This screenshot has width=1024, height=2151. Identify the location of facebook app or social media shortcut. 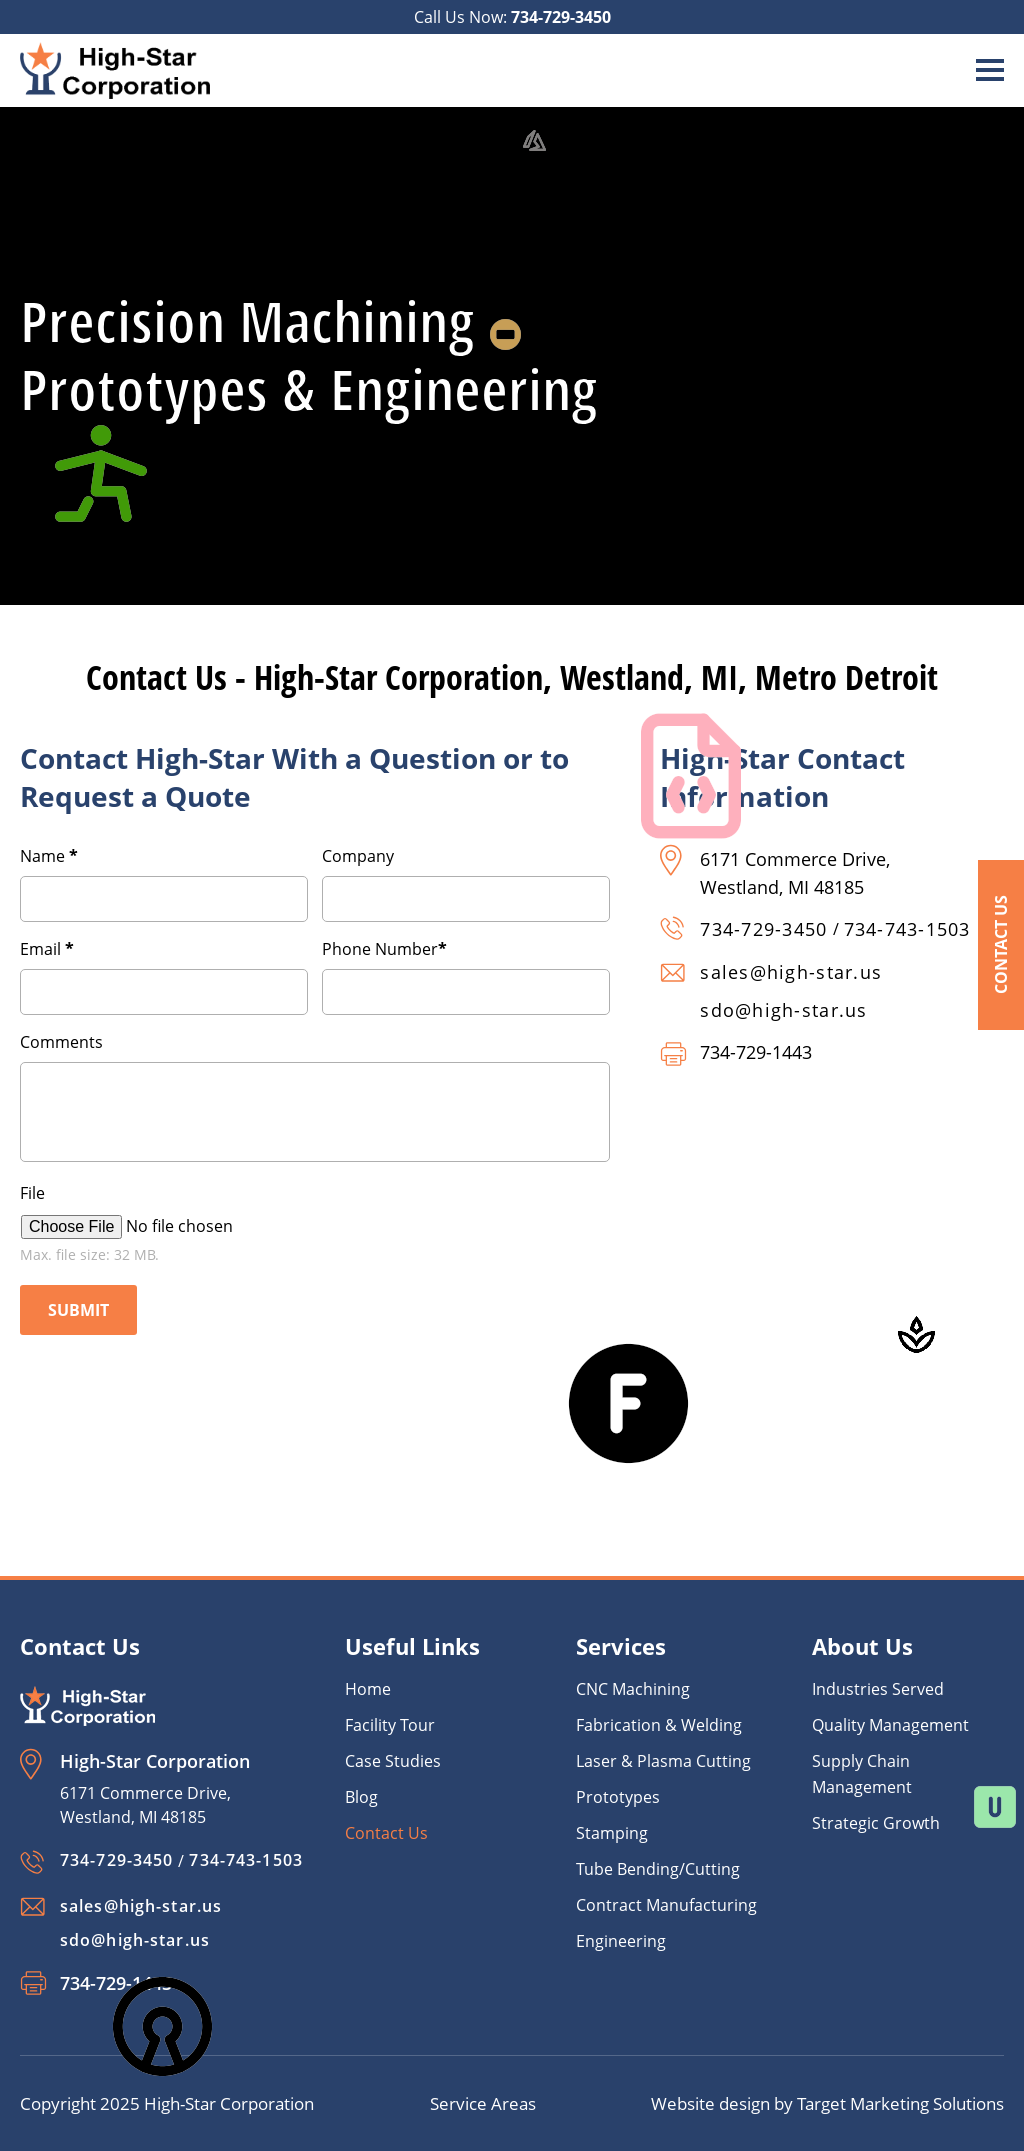
(628, 1403).